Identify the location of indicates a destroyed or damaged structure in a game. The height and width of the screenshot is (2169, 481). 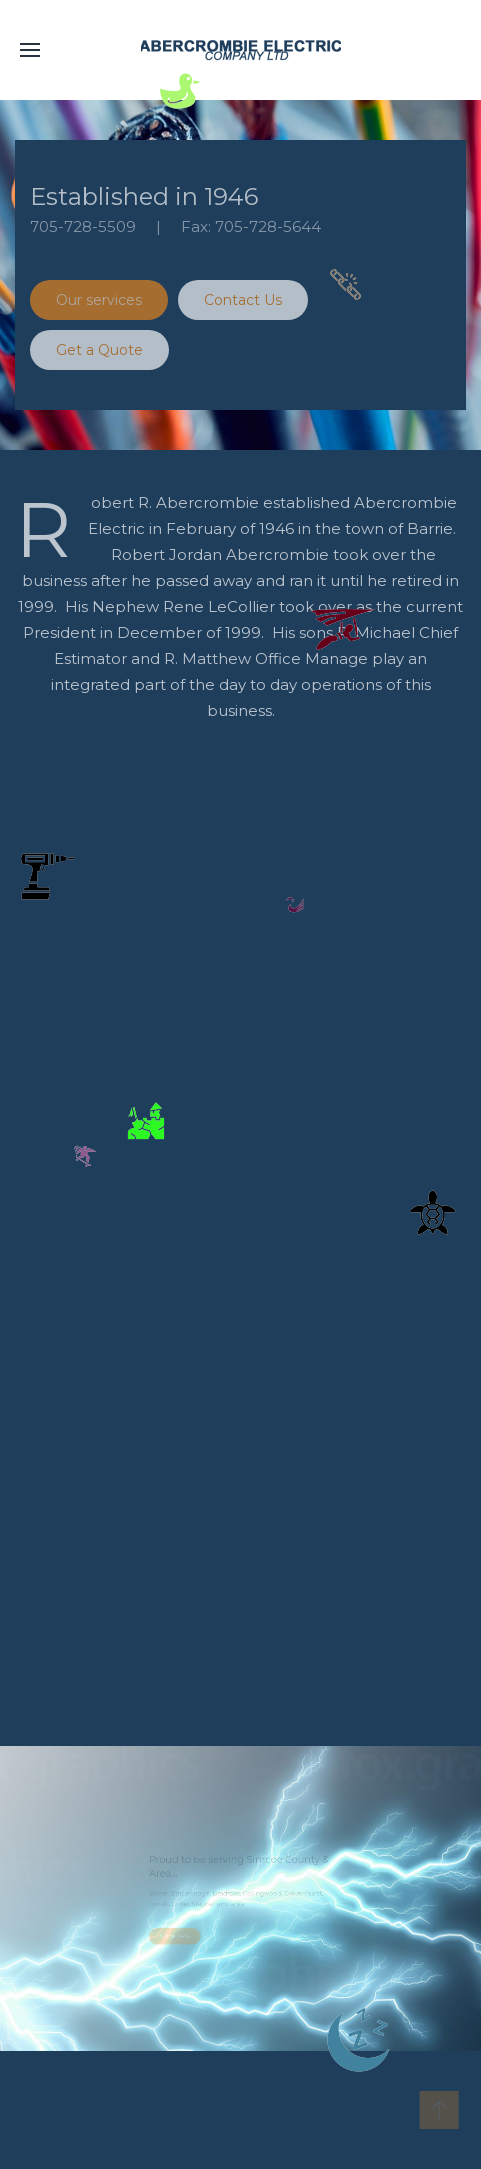
(146, 1121).